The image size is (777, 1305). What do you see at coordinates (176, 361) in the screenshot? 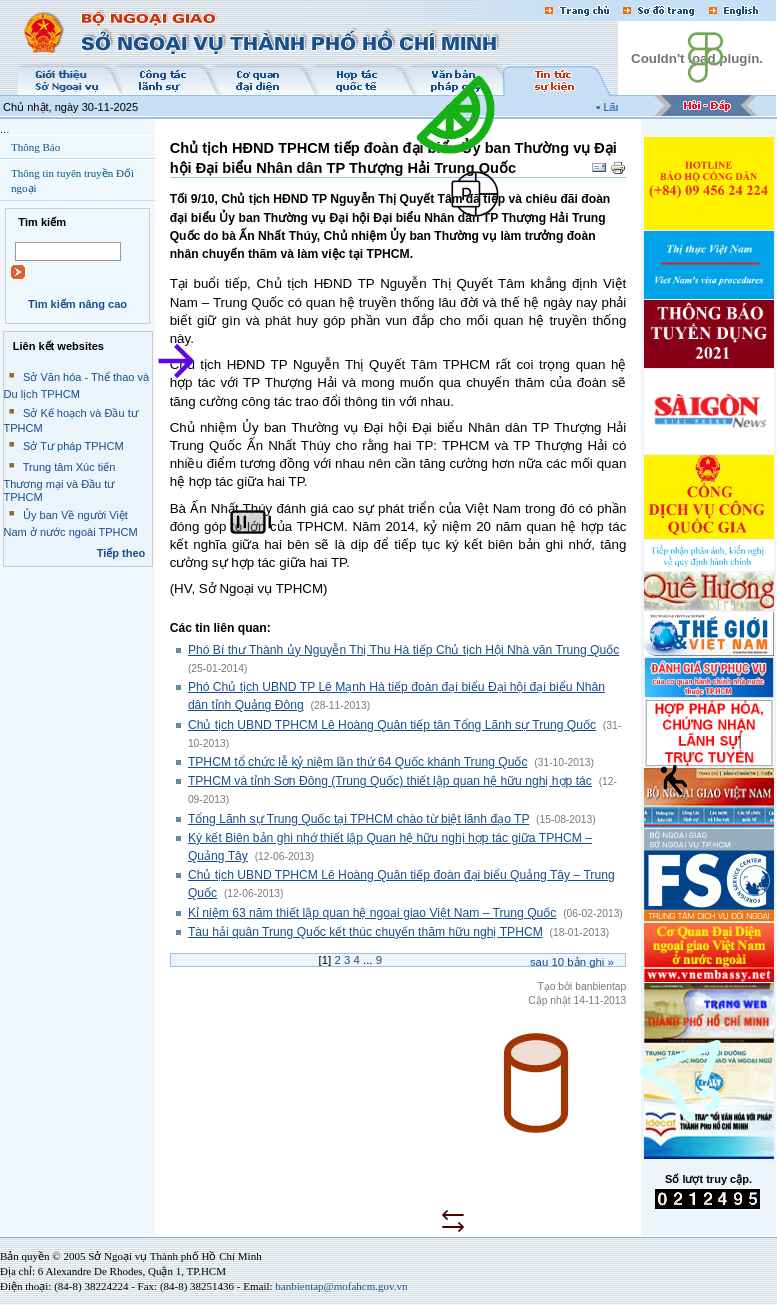
I see `navigate to the next item or screen` at bounding box center [176, 361].